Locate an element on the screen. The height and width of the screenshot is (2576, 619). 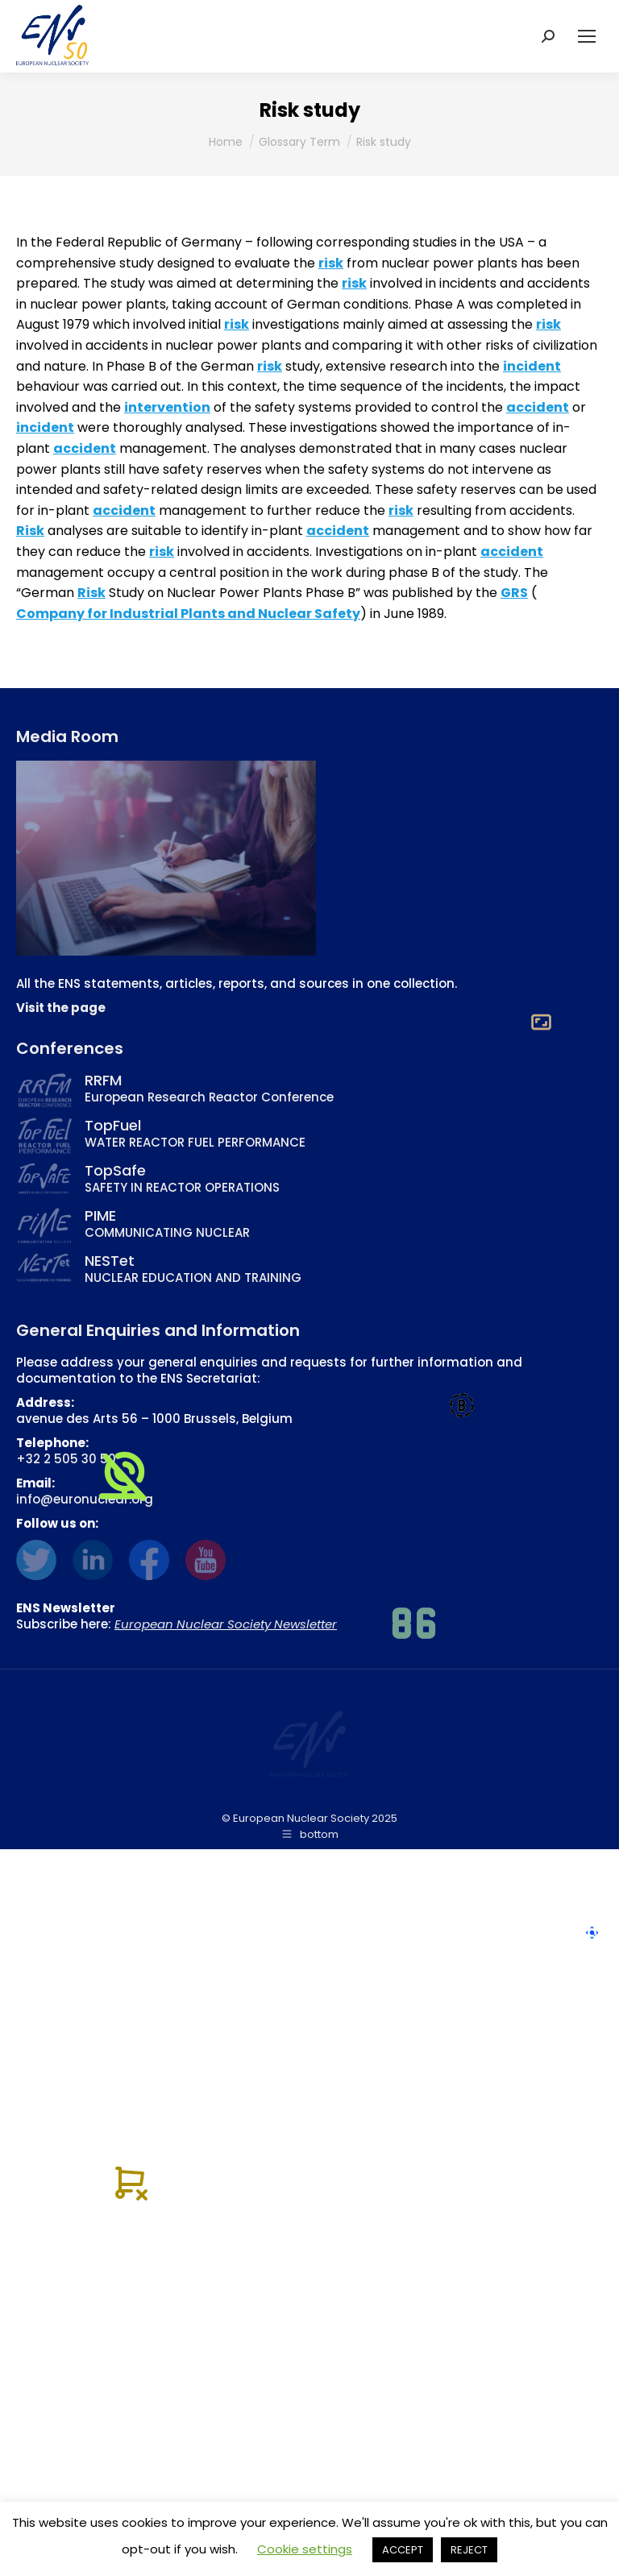
pan and zoom controls for map or image navigation is located at coordinates (592, 1932).